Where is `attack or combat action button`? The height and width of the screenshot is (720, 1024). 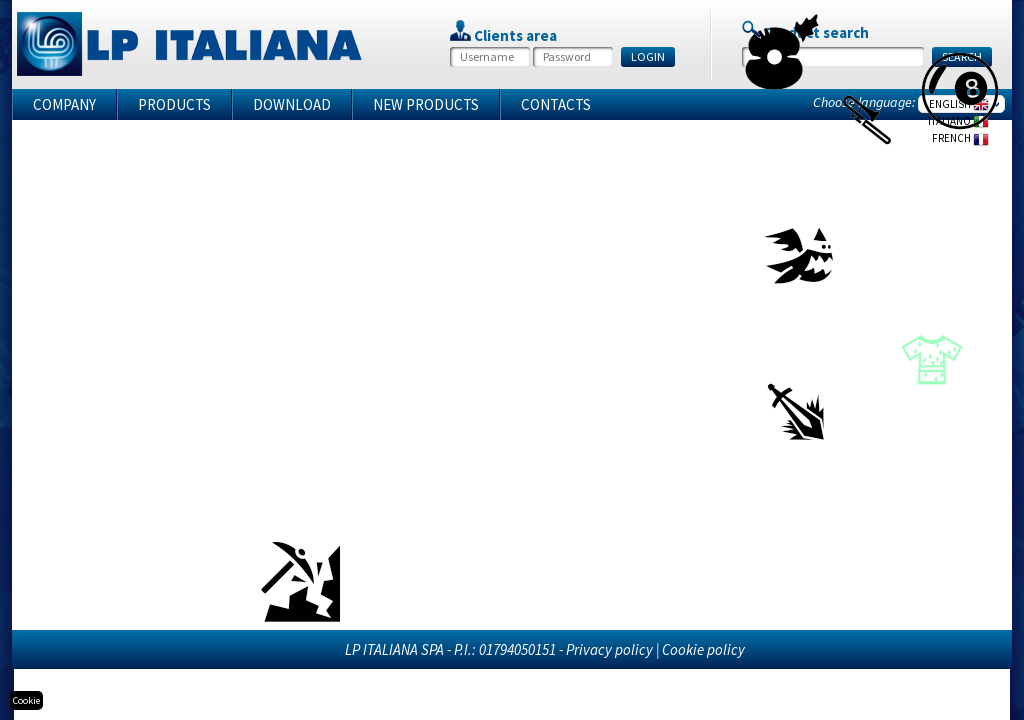 attack or combat action button is located at coordinates (796, 412).